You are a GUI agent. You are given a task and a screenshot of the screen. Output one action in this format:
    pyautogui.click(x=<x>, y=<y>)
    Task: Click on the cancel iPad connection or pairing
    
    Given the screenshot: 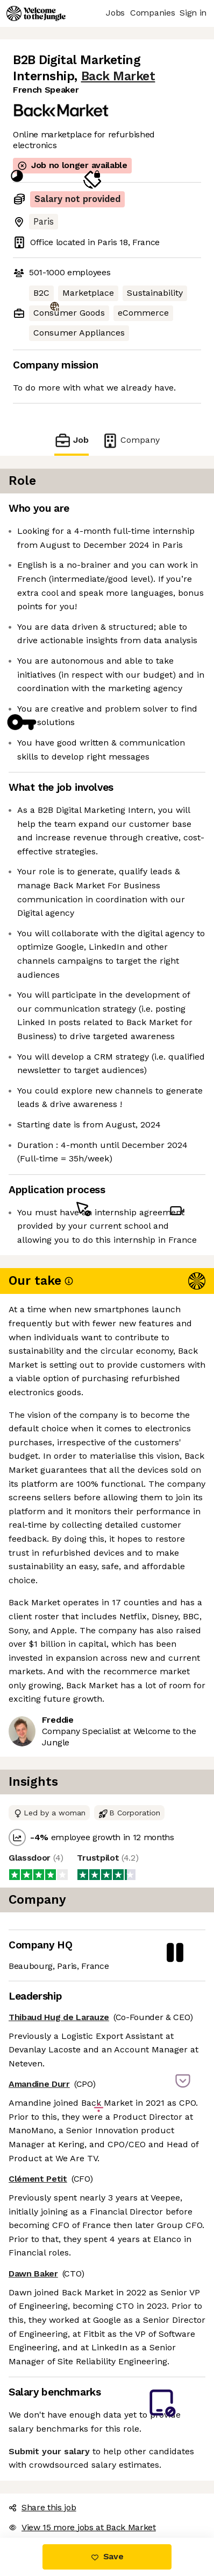 What is the action you would take?
    pyautogui.click(x=161, y=2403)
    